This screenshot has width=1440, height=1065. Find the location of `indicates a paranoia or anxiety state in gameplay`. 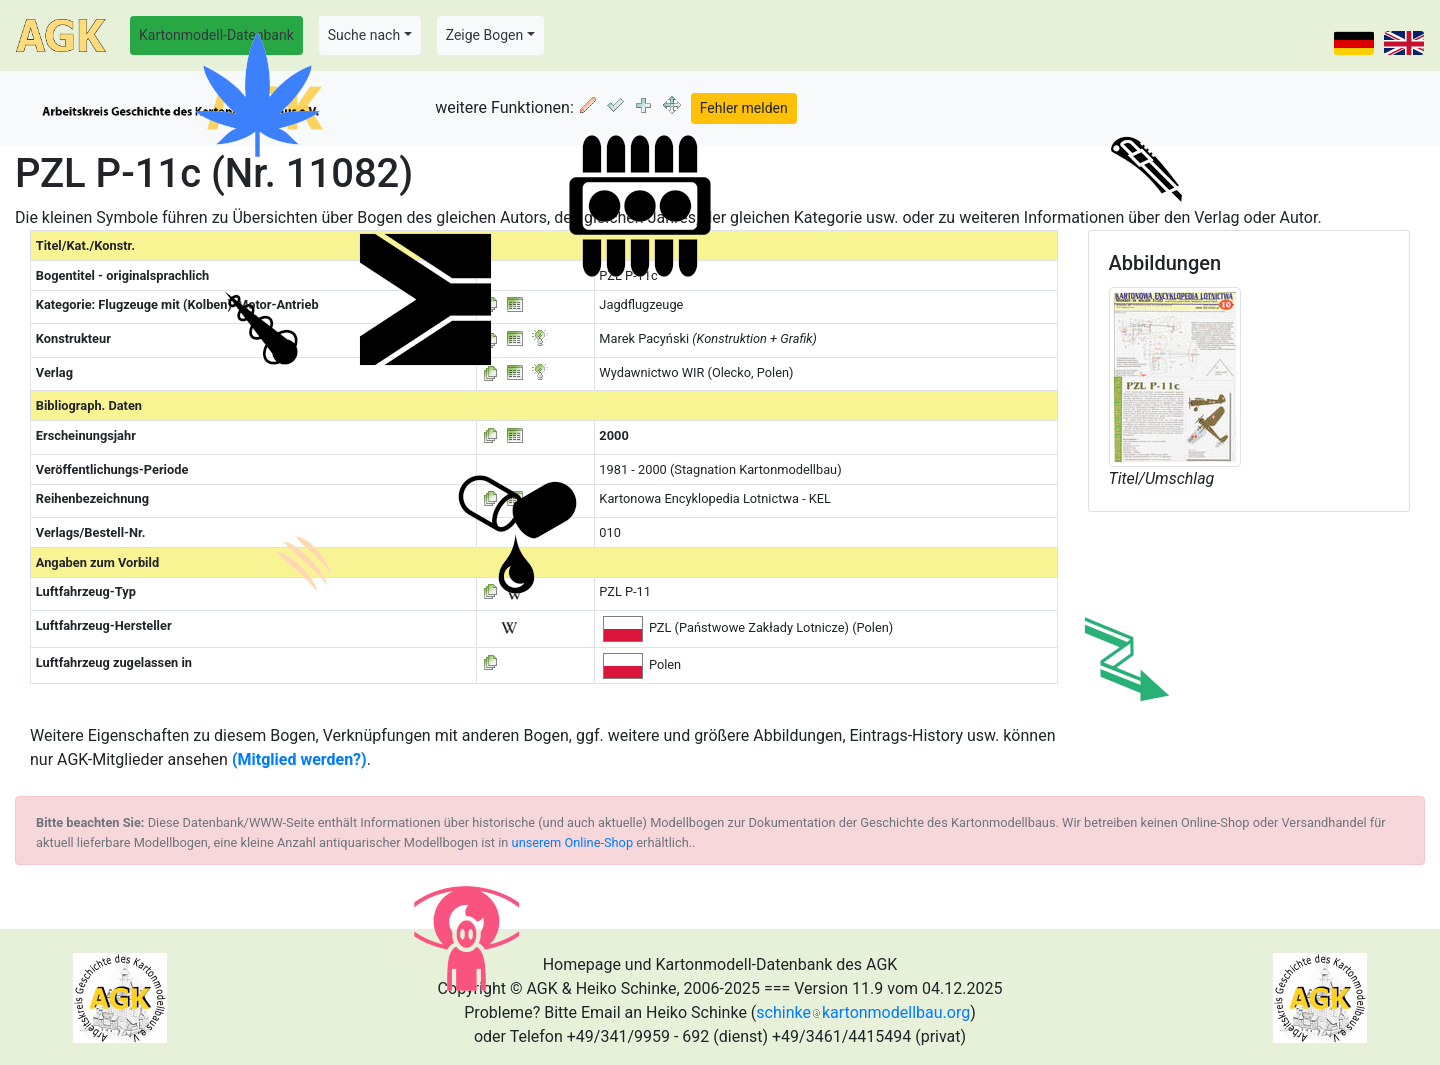

indicates a paranoia or anxiety state in gameplay is located at coordinates (466, 938).